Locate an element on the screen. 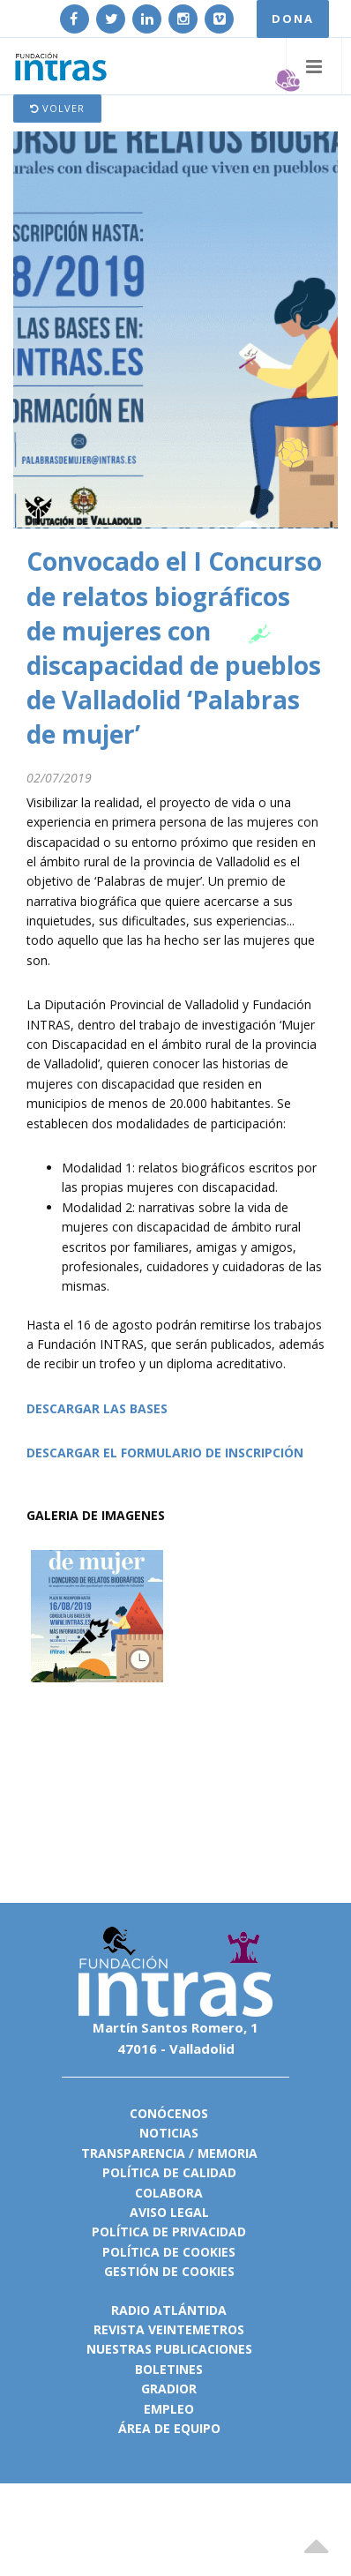 The height and width of the screenshot is (2576, 351). stone or boulder game element is located at coordinates (293, 453).